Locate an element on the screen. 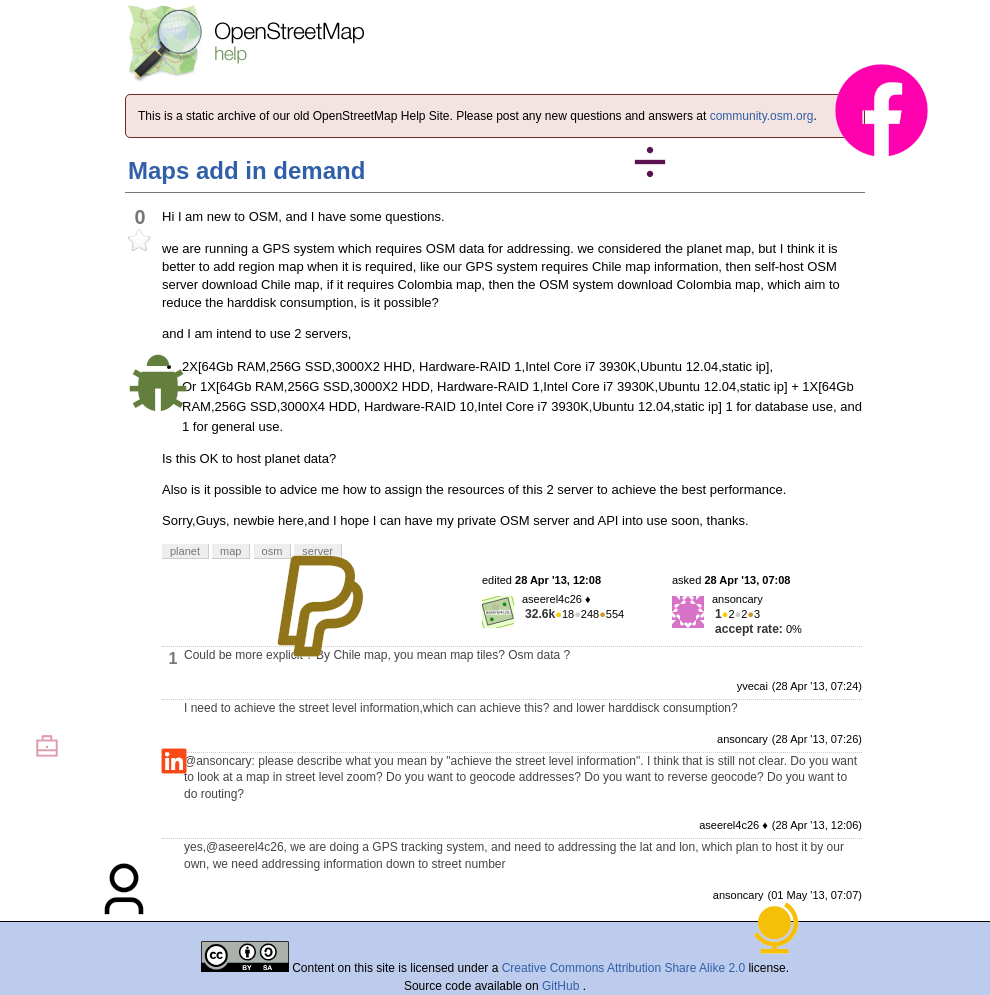  view your profile is located at coordinates (124, 890).